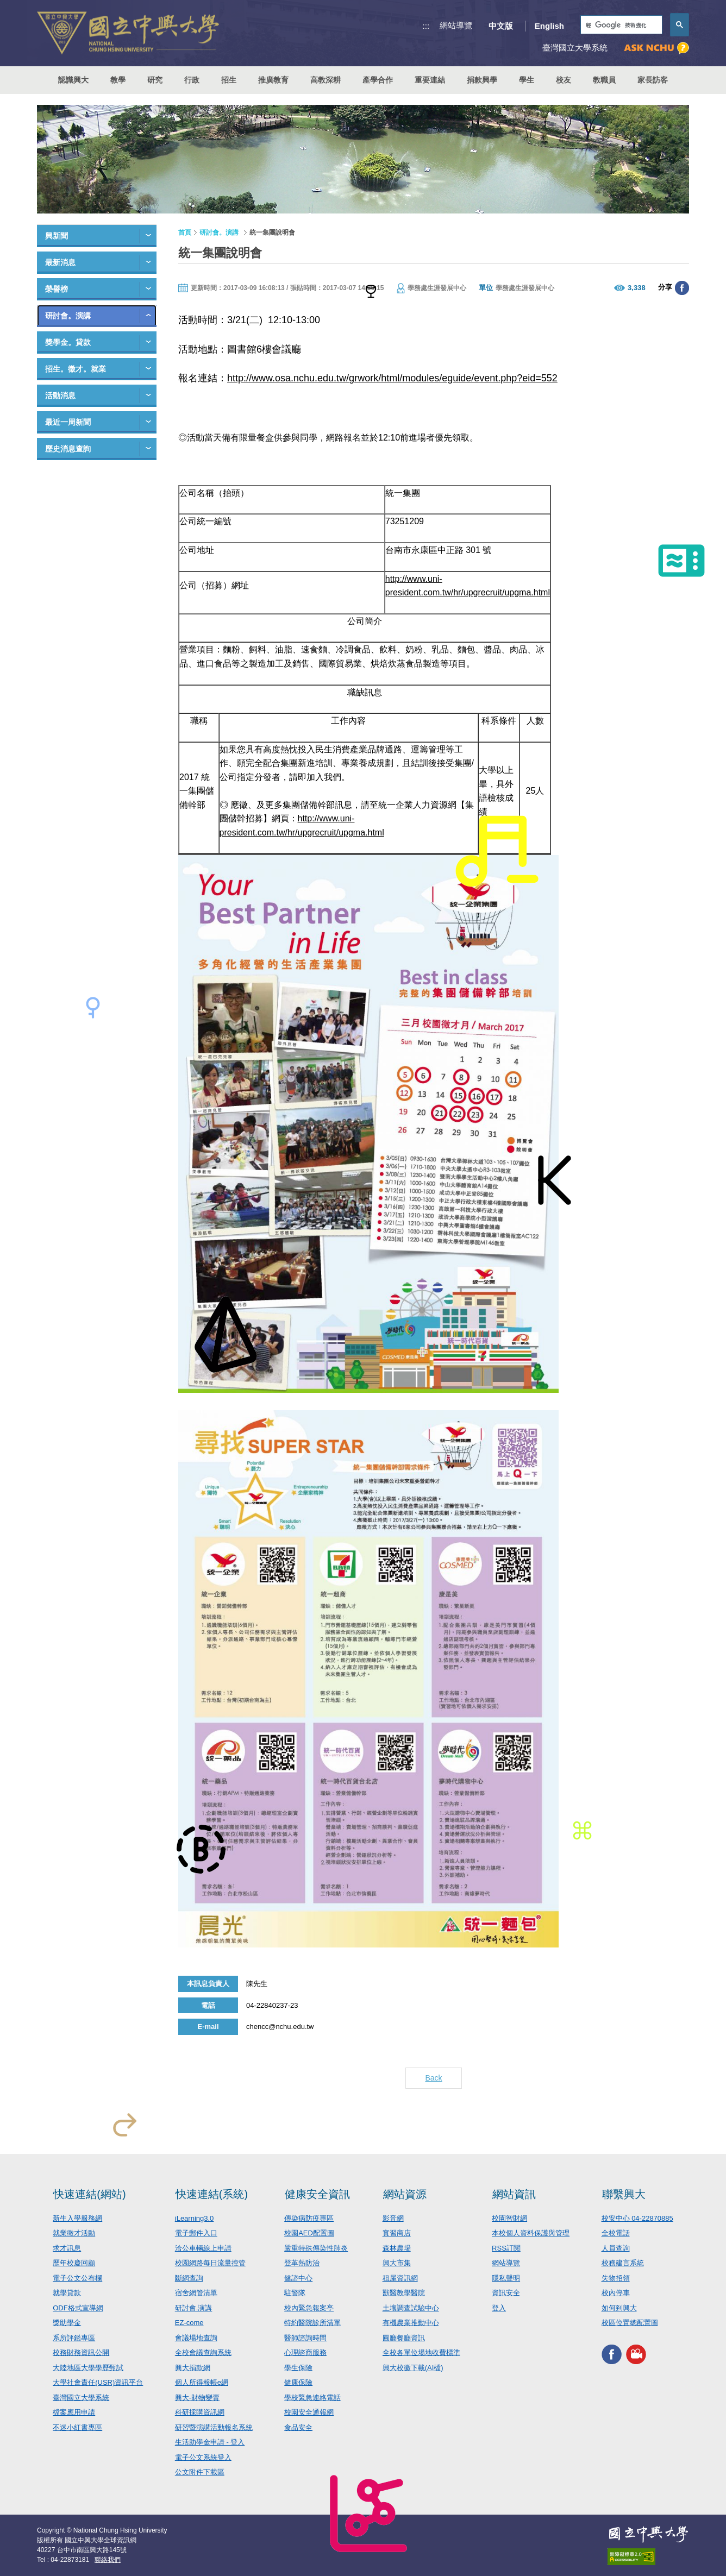 The height and width of the screenshot is (2576, 726). What do you see at coordinates (93, 1007) in the screenshot?
I see `indicates demigirl gender identity` at bounding box center [93, 1007].